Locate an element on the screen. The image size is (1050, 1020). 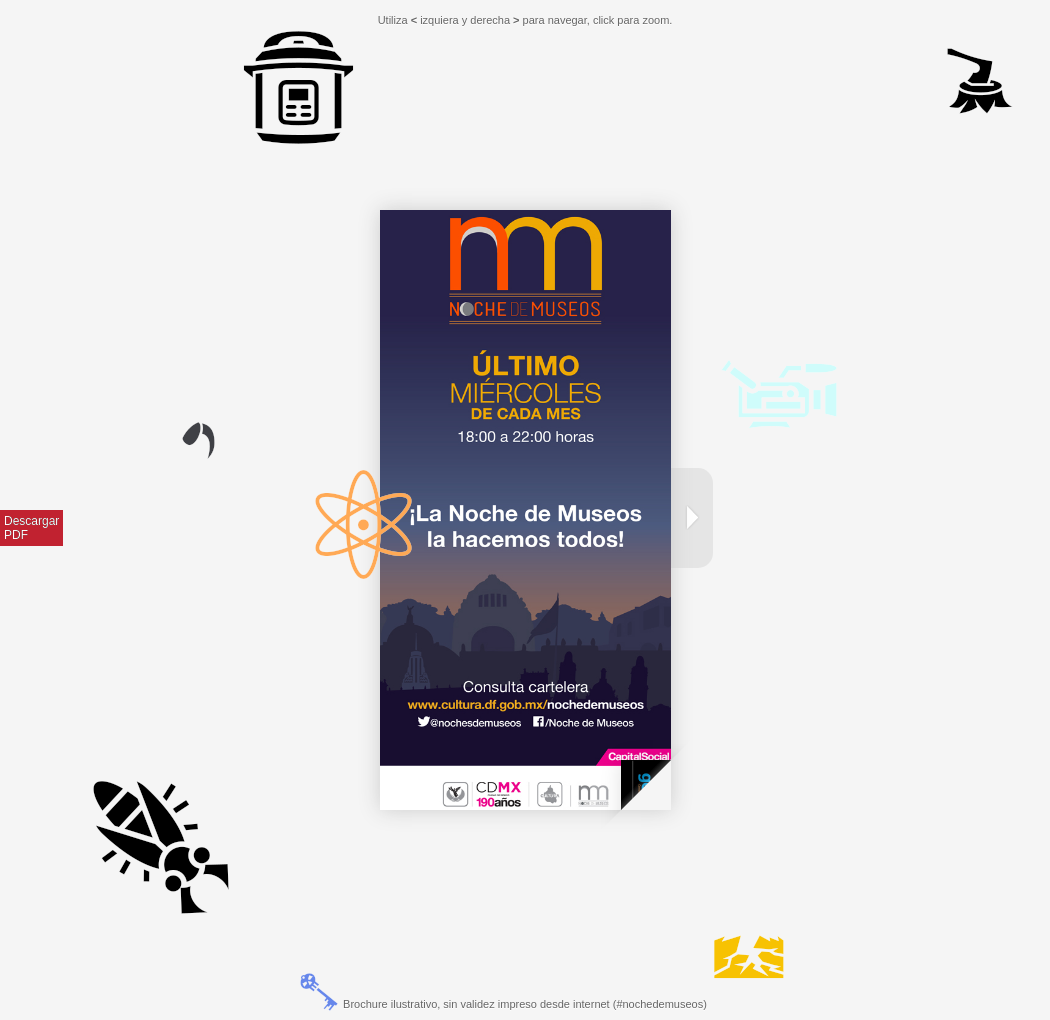
access woodcutting or lumber resources is located at coordinates (980, 81).